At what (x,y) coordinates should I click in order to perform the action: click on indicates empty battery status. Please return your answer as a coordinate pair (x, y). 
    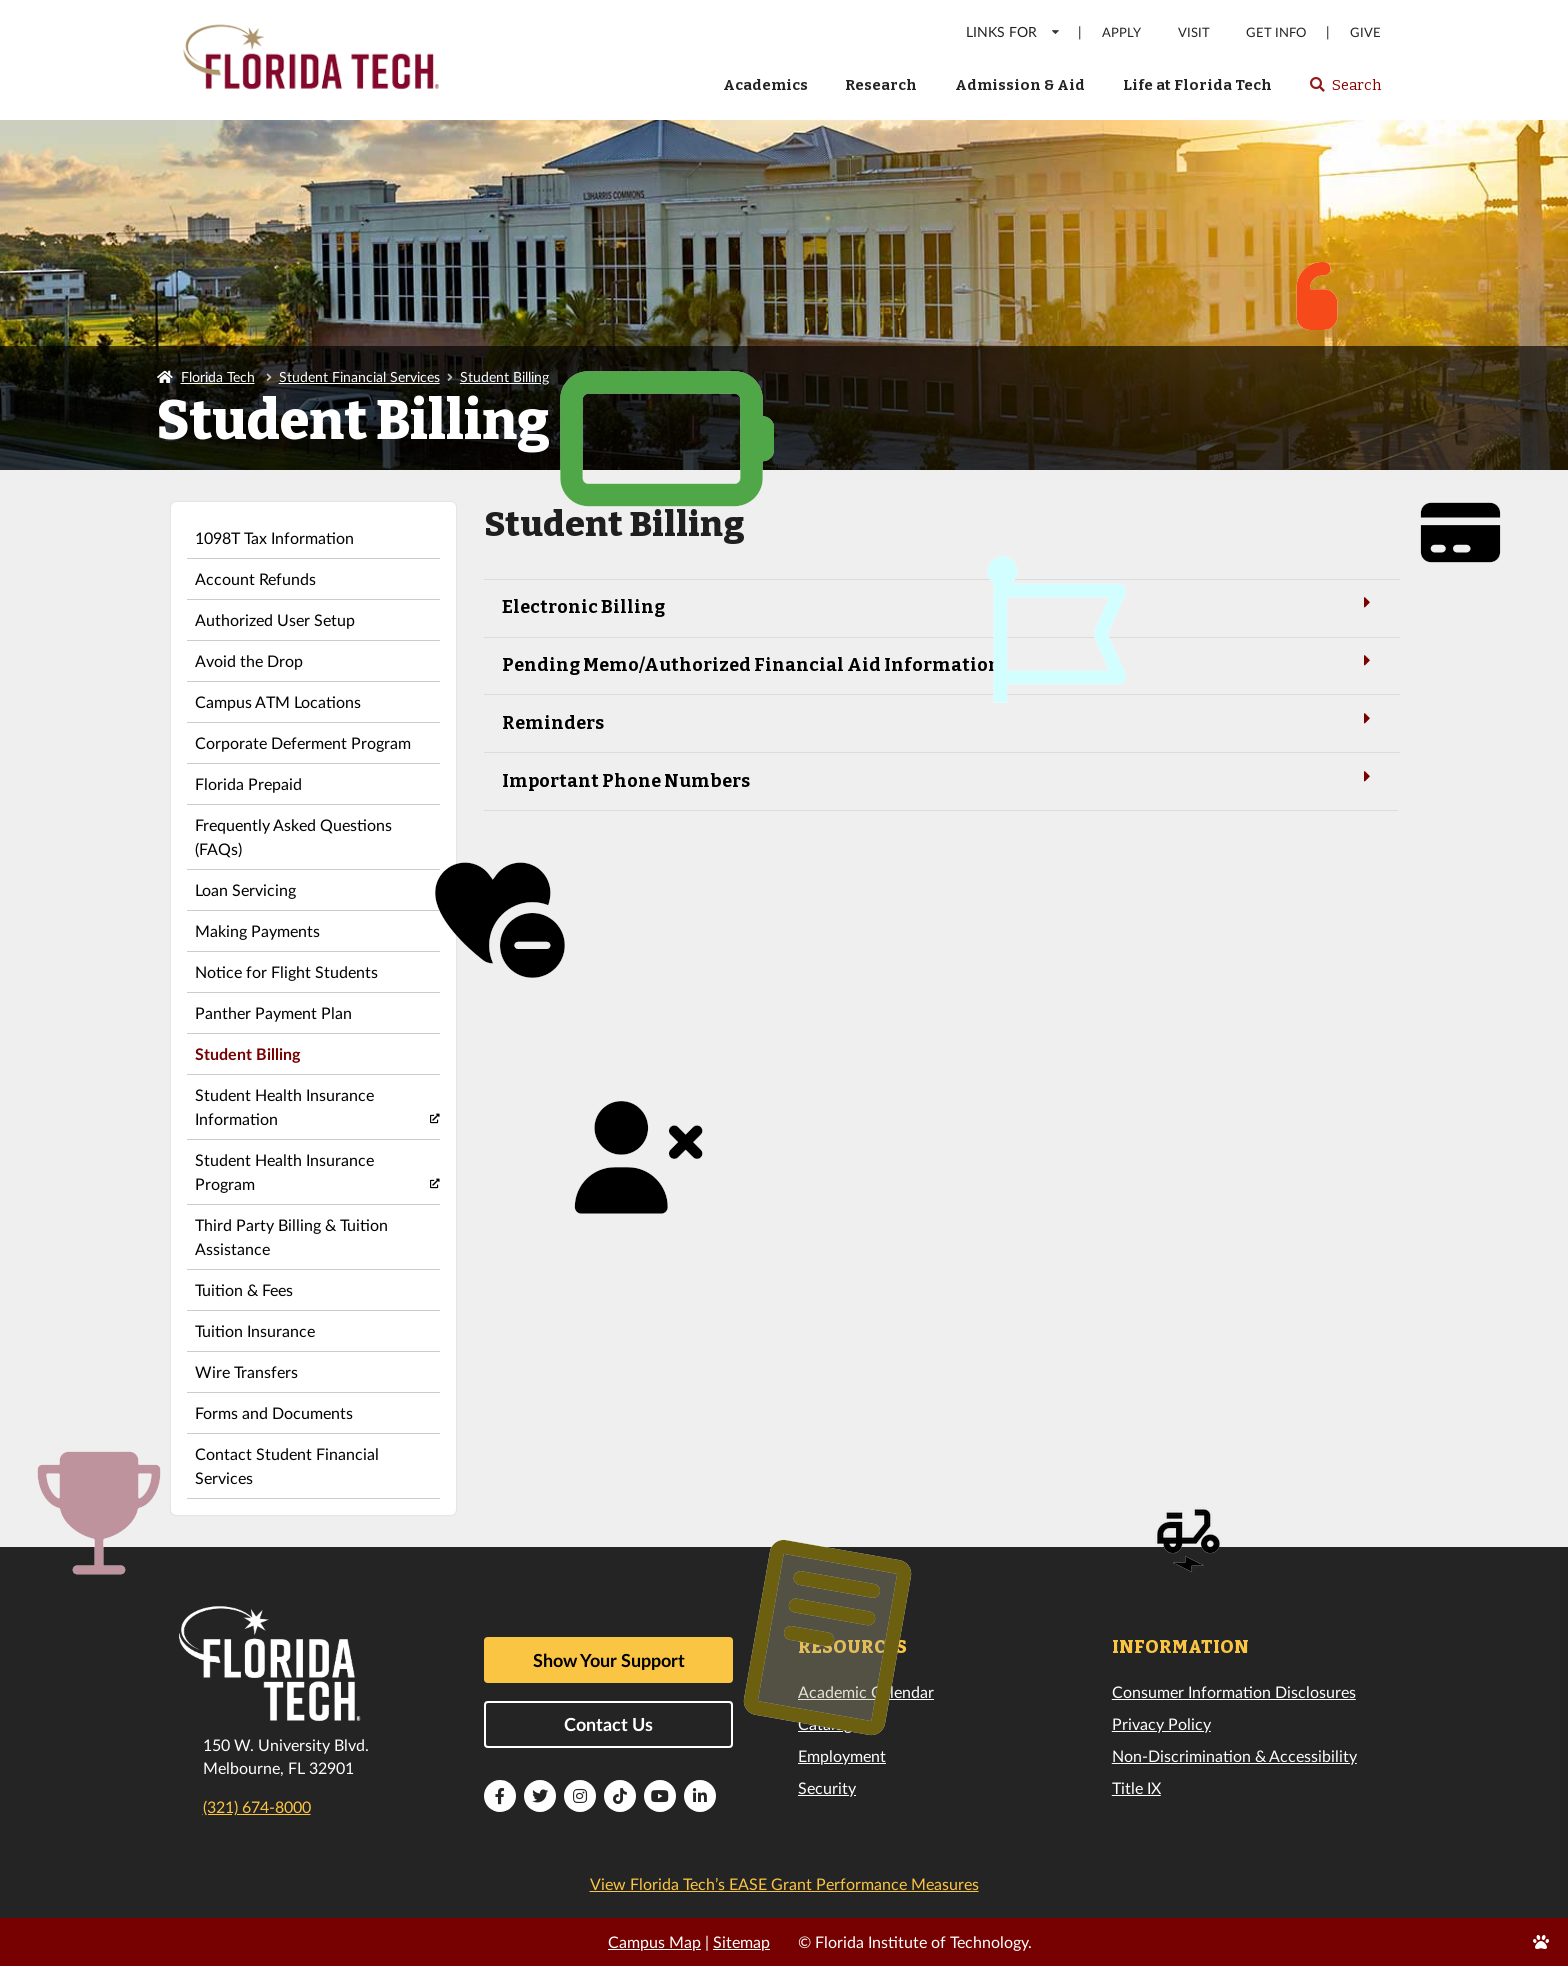
    Looking at the image, I should click on (661, 427).